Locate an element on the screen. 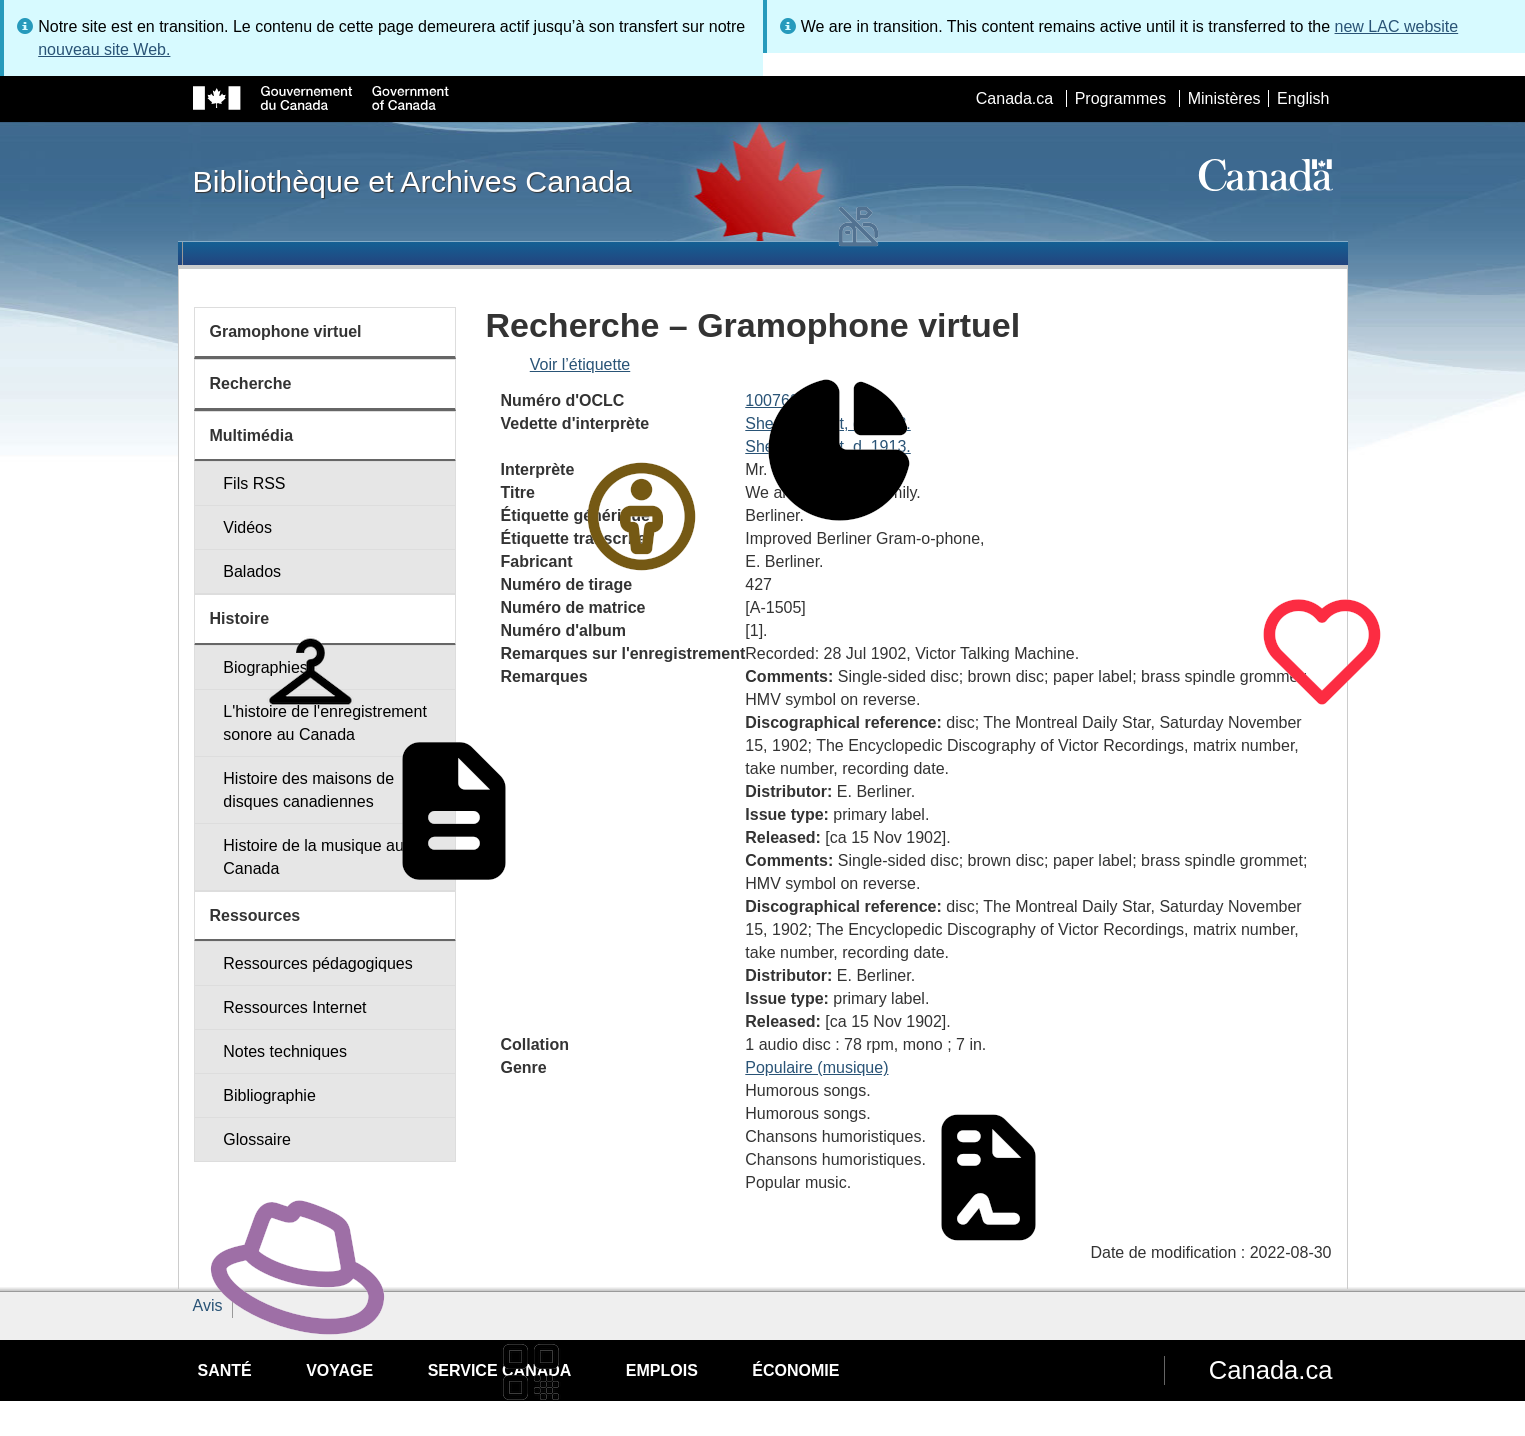 Image resolution: width=1525 pixels, height=1436 pixels. scan or generate a QR code is located at coordinates (531, 1372).